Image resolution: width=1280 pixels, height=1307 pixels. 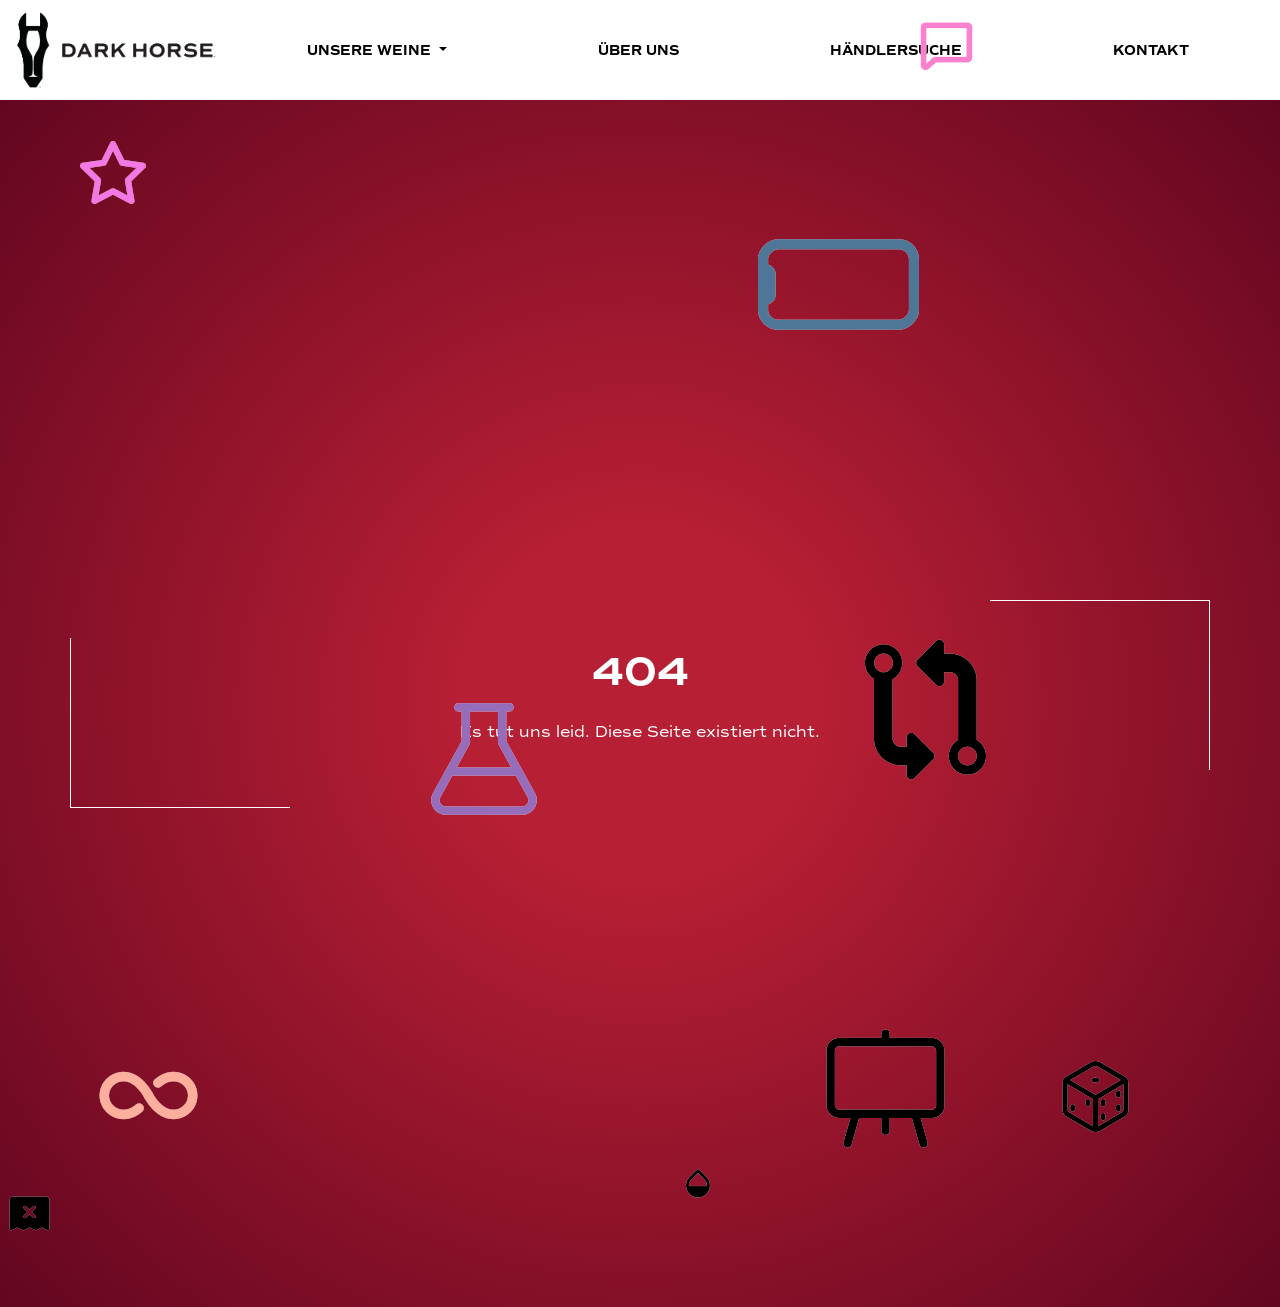 What do you see at coordinates (946, 42) in the screenshot?
I see `open chat or messaging` at bounding box center [946, 42].